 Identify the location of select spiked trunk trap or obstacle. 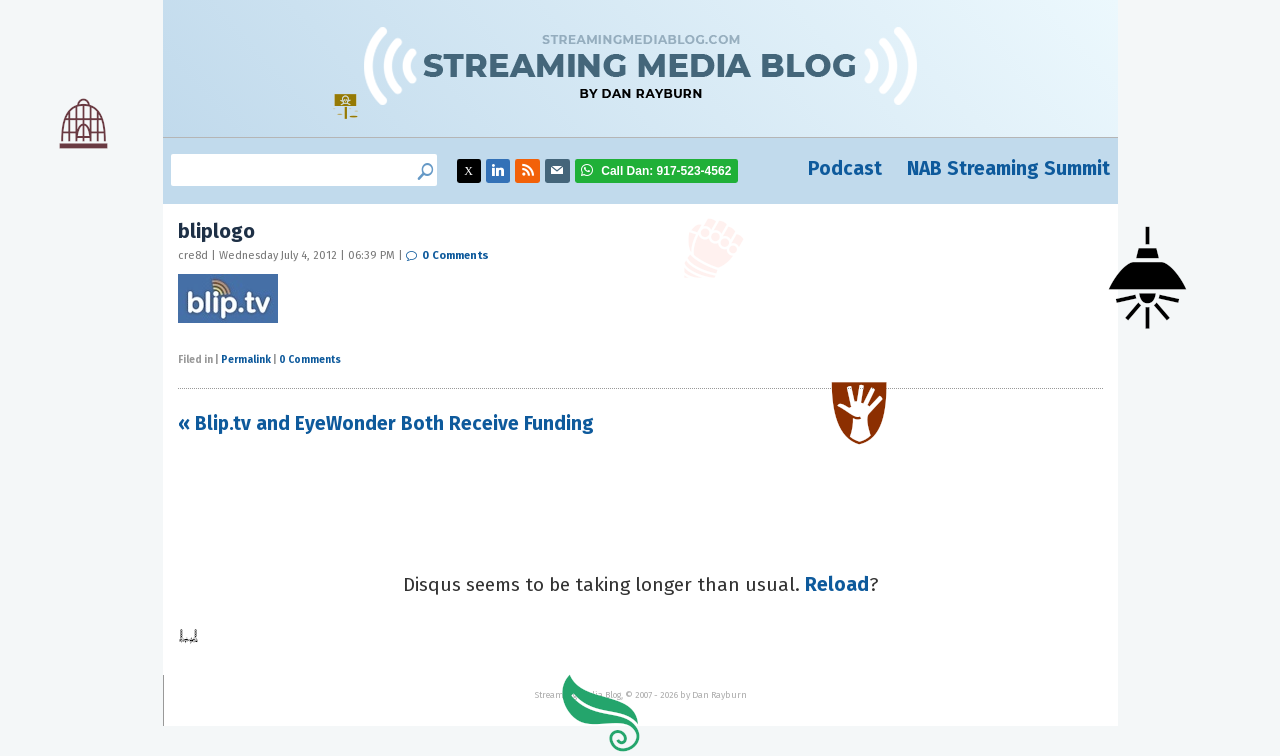
(188, 638).